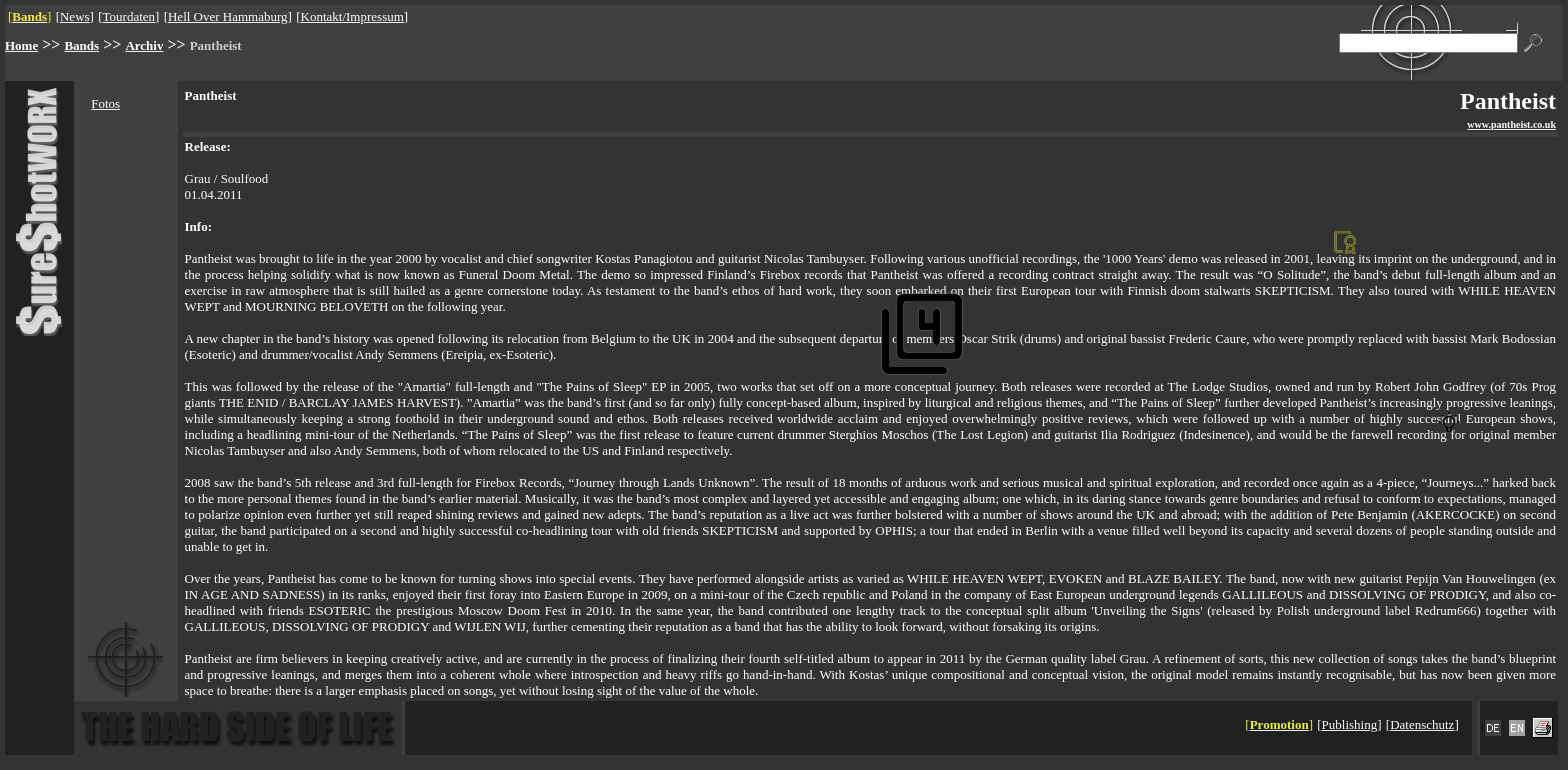 The height and width of the screenshot is (770, 1568). What do you see at coordinates (1449, 422) in the screenshot?
I see `view tips or suggestions` at bounding box center [1449, 422].